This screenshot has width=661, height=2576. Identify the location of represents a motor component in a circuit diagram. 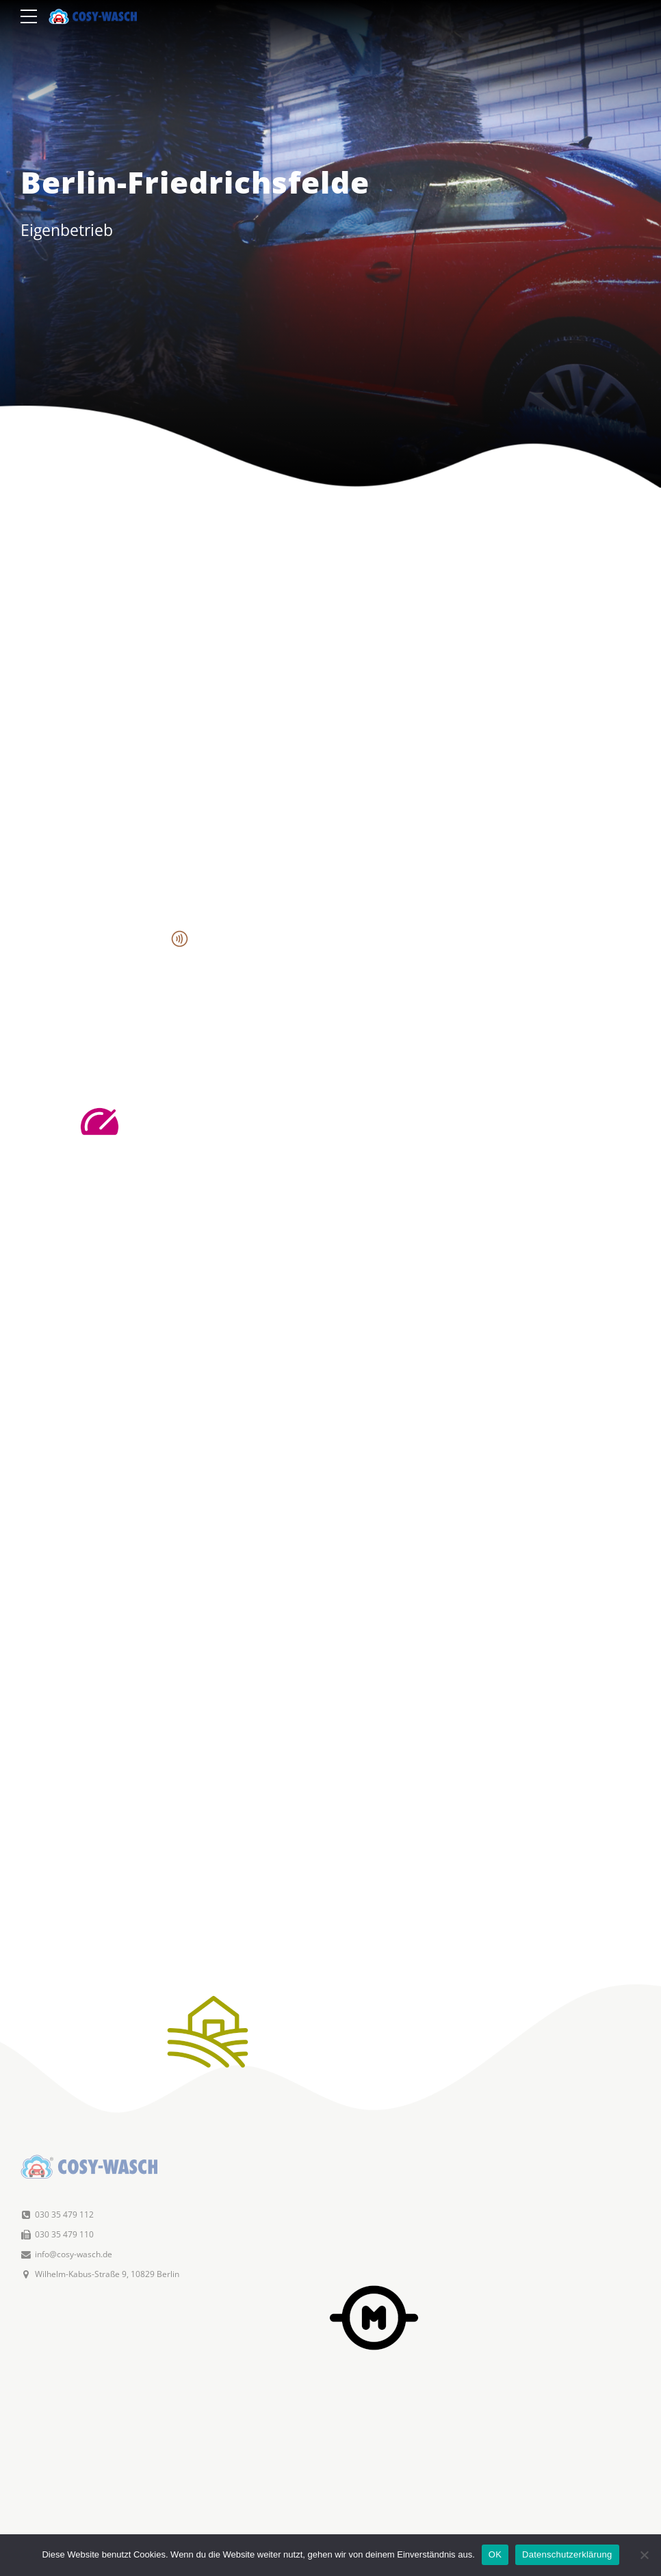
(374, 2317).